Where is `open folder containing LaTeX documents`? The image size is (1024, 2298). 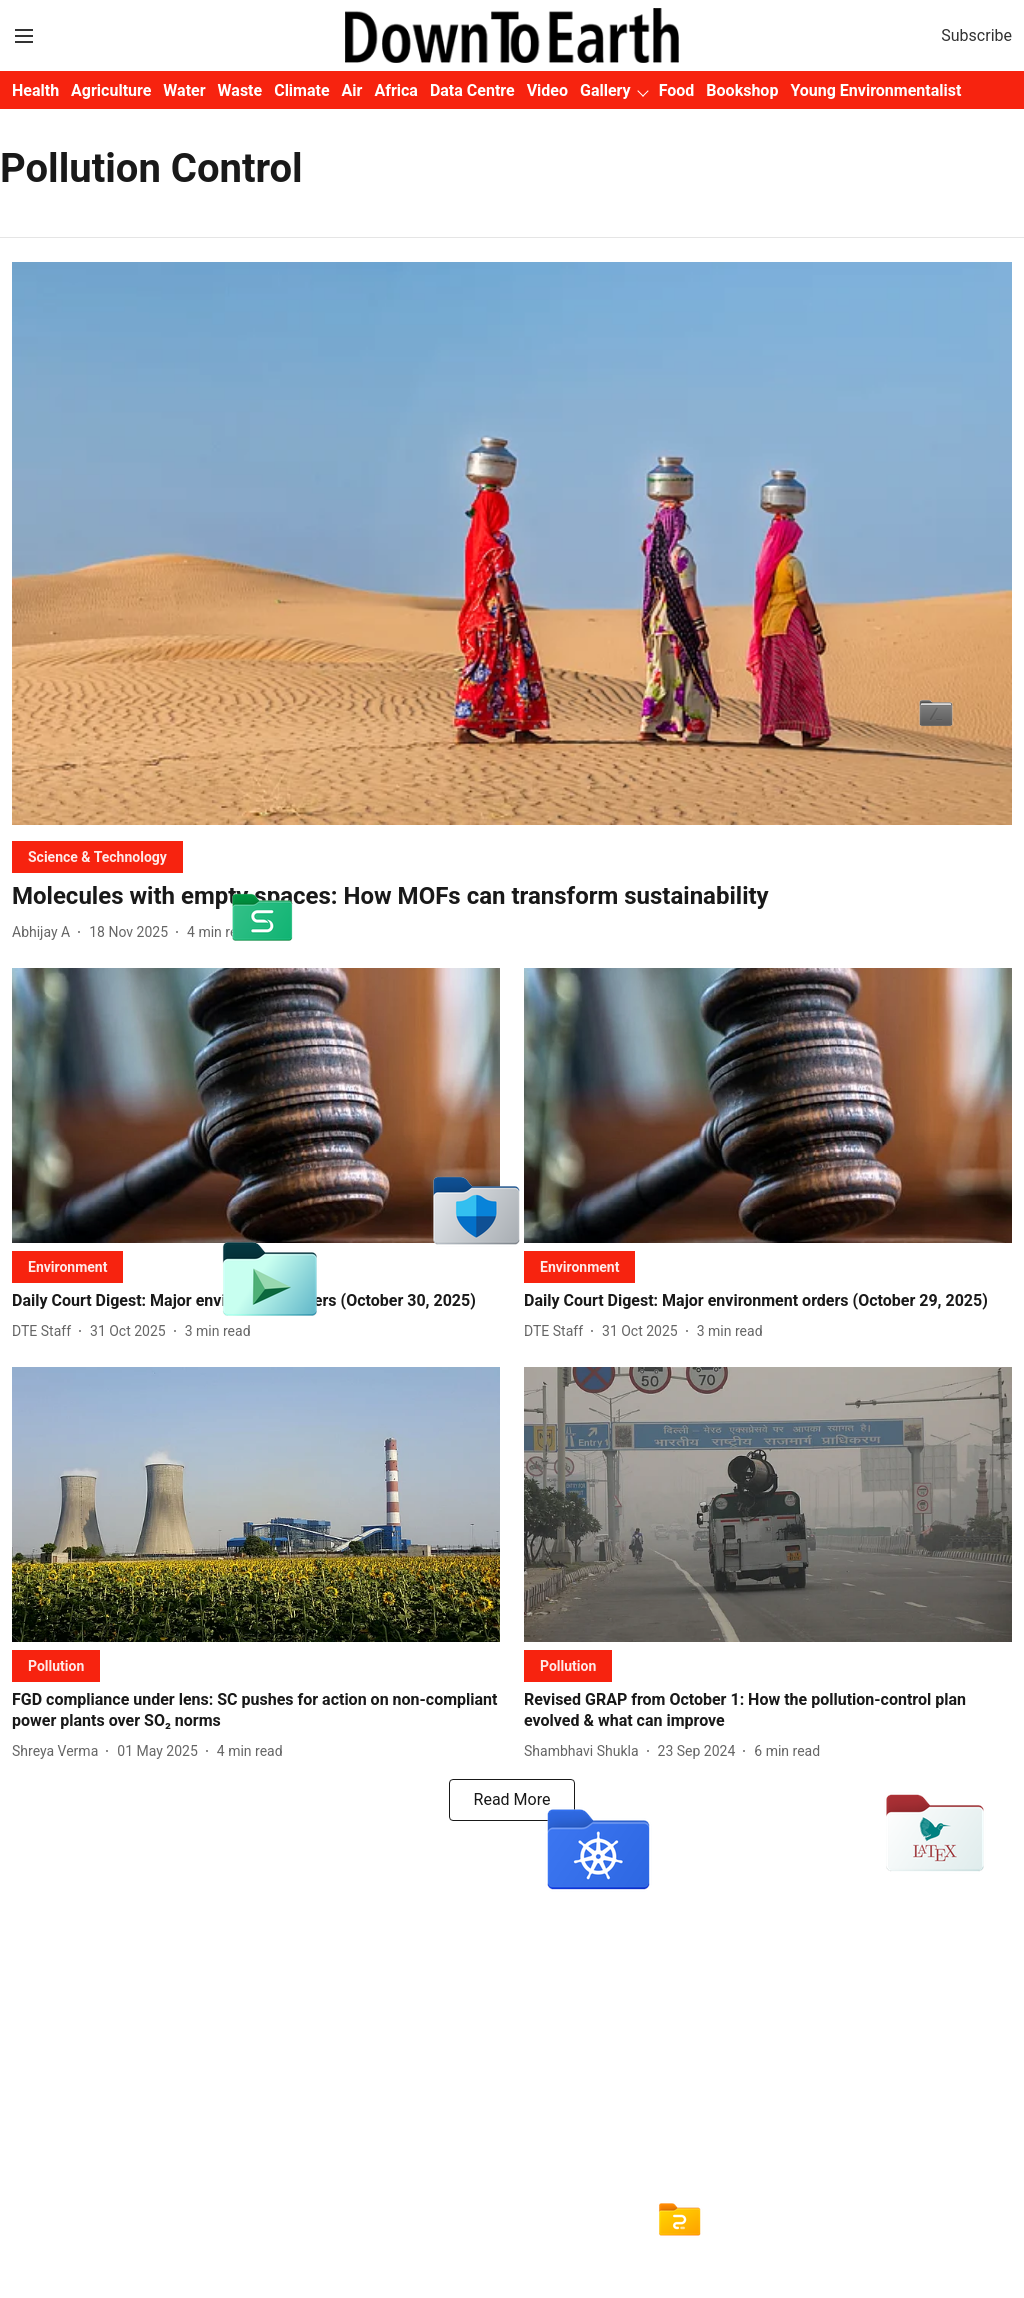 open folder containing LaTeX documents is located at coordinates (934, 1835).